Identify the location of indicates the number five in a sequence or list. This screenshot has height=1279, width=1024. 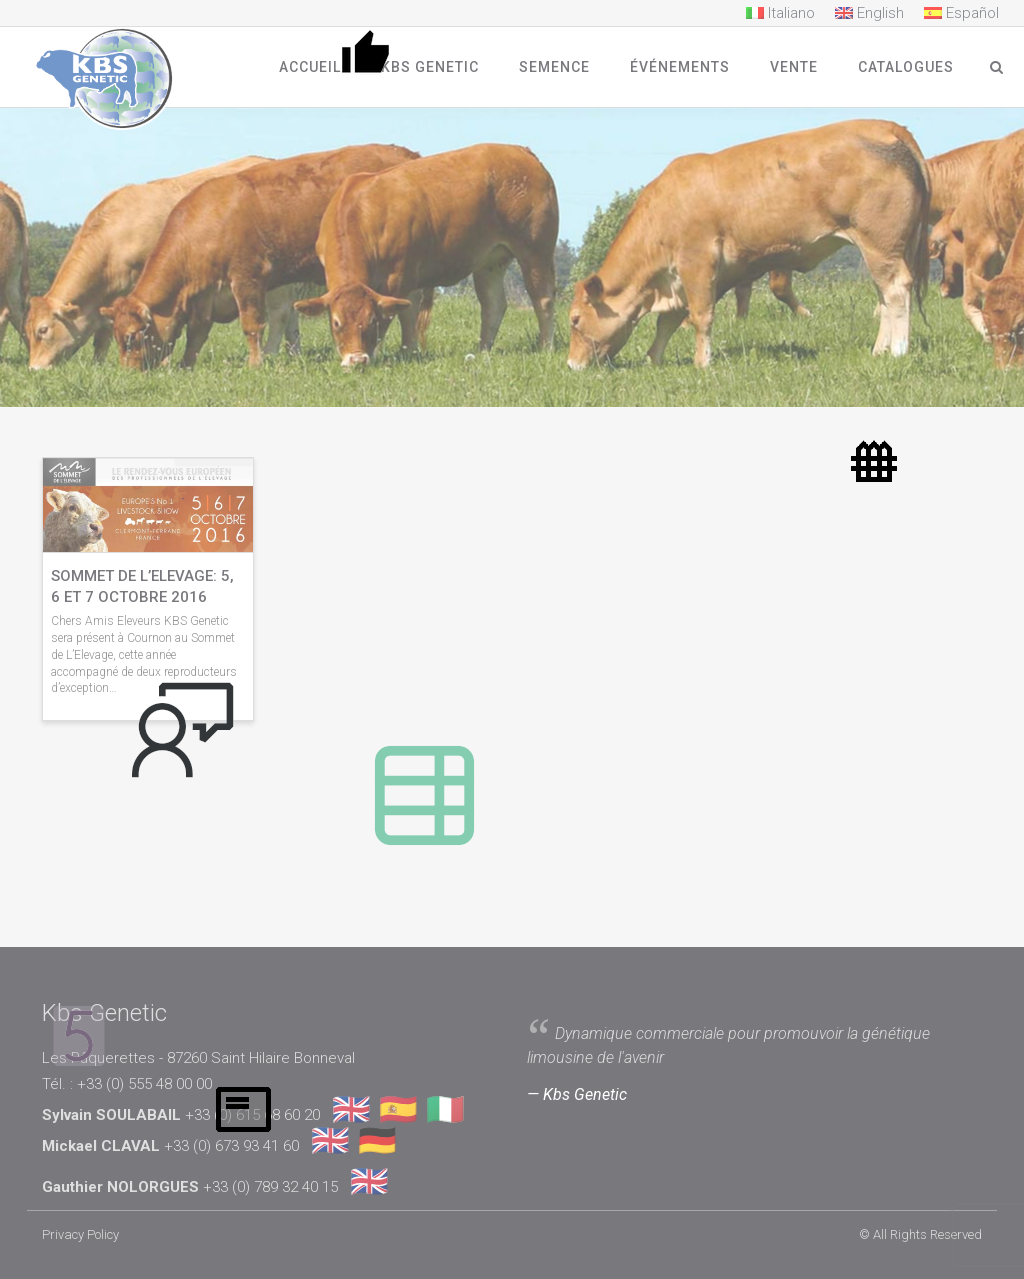
(79, 1036).